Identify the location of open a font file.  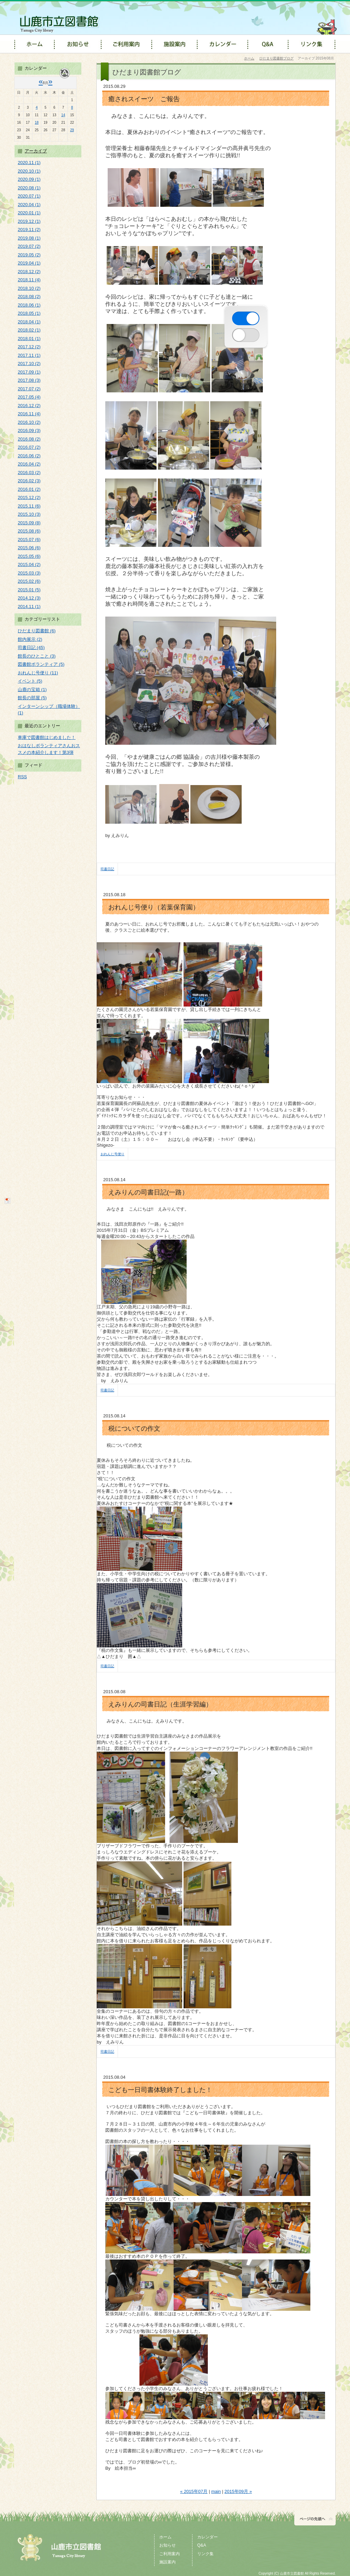
(128, 526).